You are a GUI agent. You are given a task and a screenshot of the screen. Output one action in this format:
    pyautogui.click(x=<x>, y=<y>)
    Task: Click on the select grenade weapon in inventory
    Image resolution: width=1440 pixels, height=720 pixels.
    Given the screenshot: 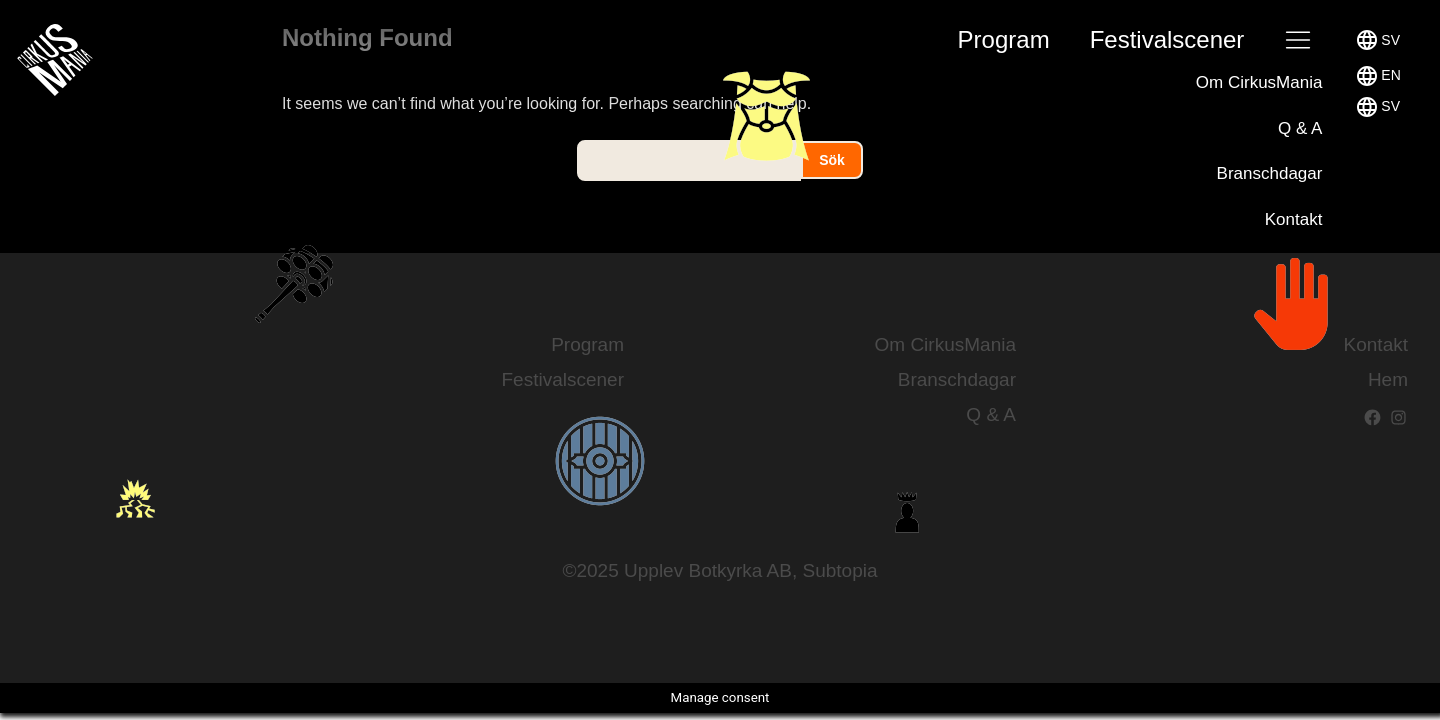 What is the action you would take?
    pyautogui.click(x=294, y=284)
    